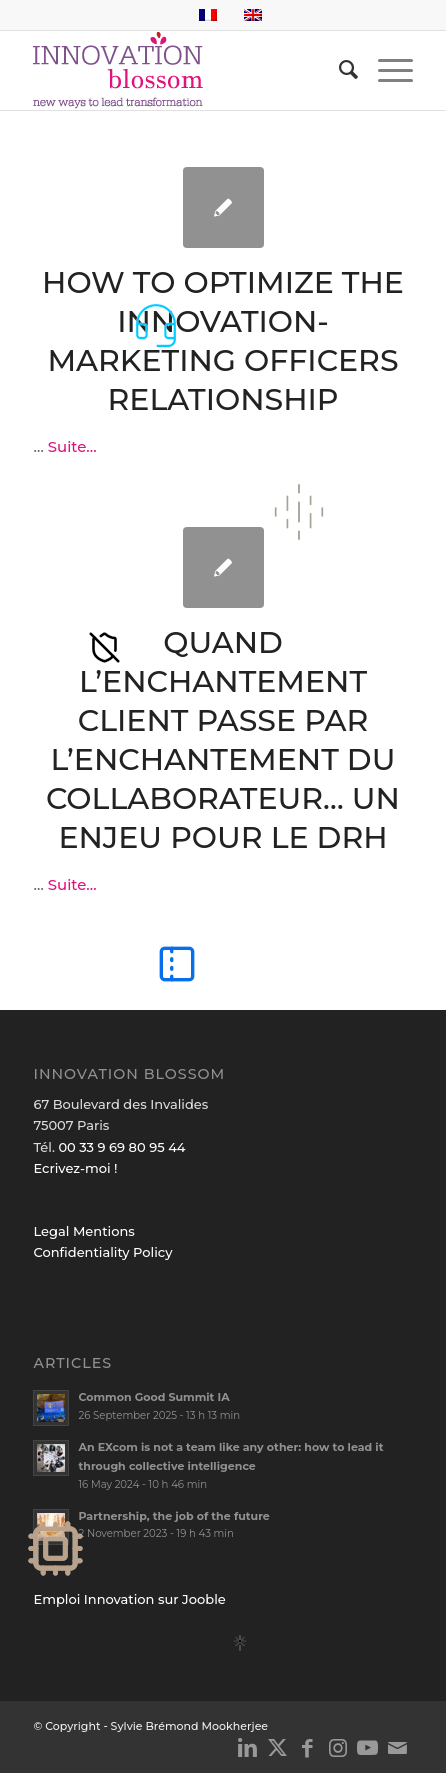 Image resolution: width=446 pixels, height=1773 pixels. What do you see at coordinates (240, 1643) in the screenshot?
I see `link to linktree profile` at bounding box center [240, 1643].